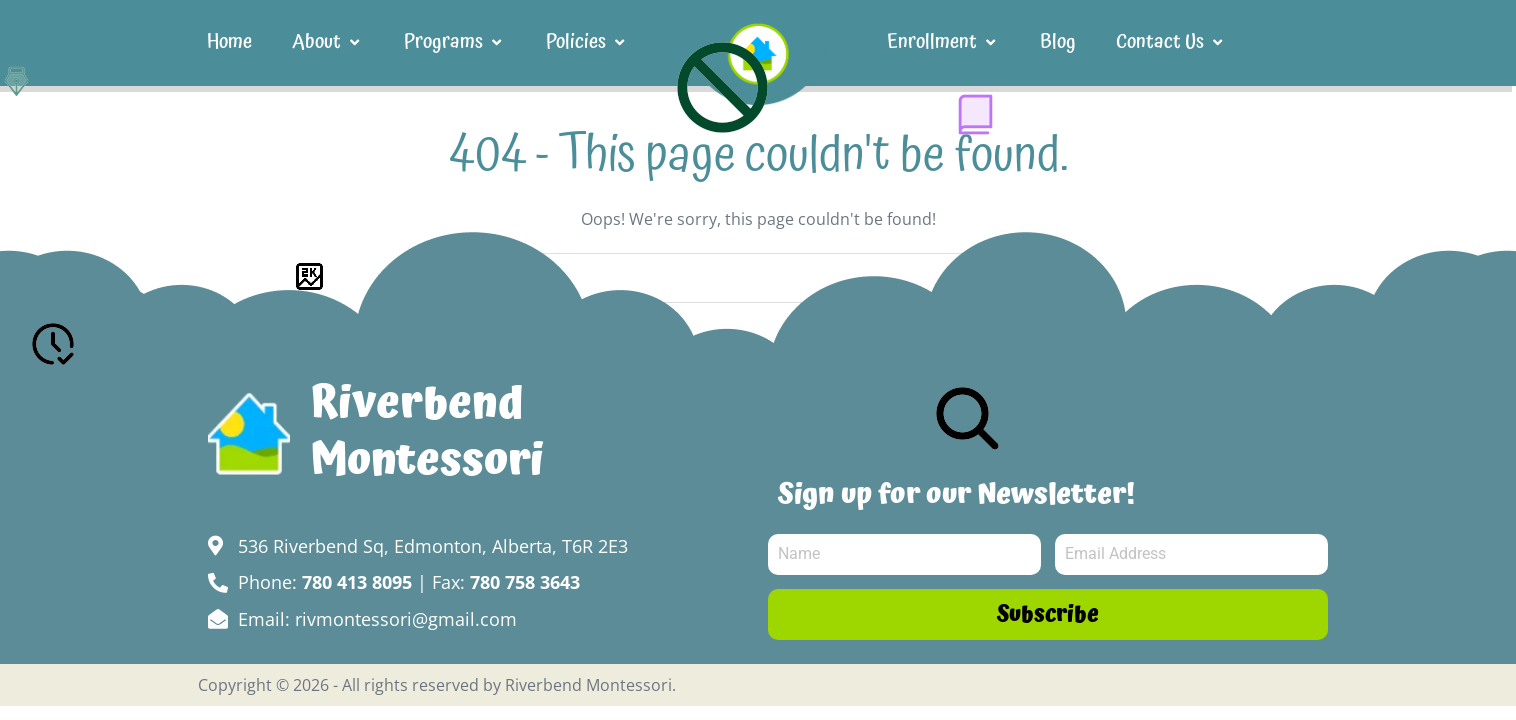 The height and width of the screenshot is (720, 1516). I want to click on access drawing or illustration tools, so click(16, 80).